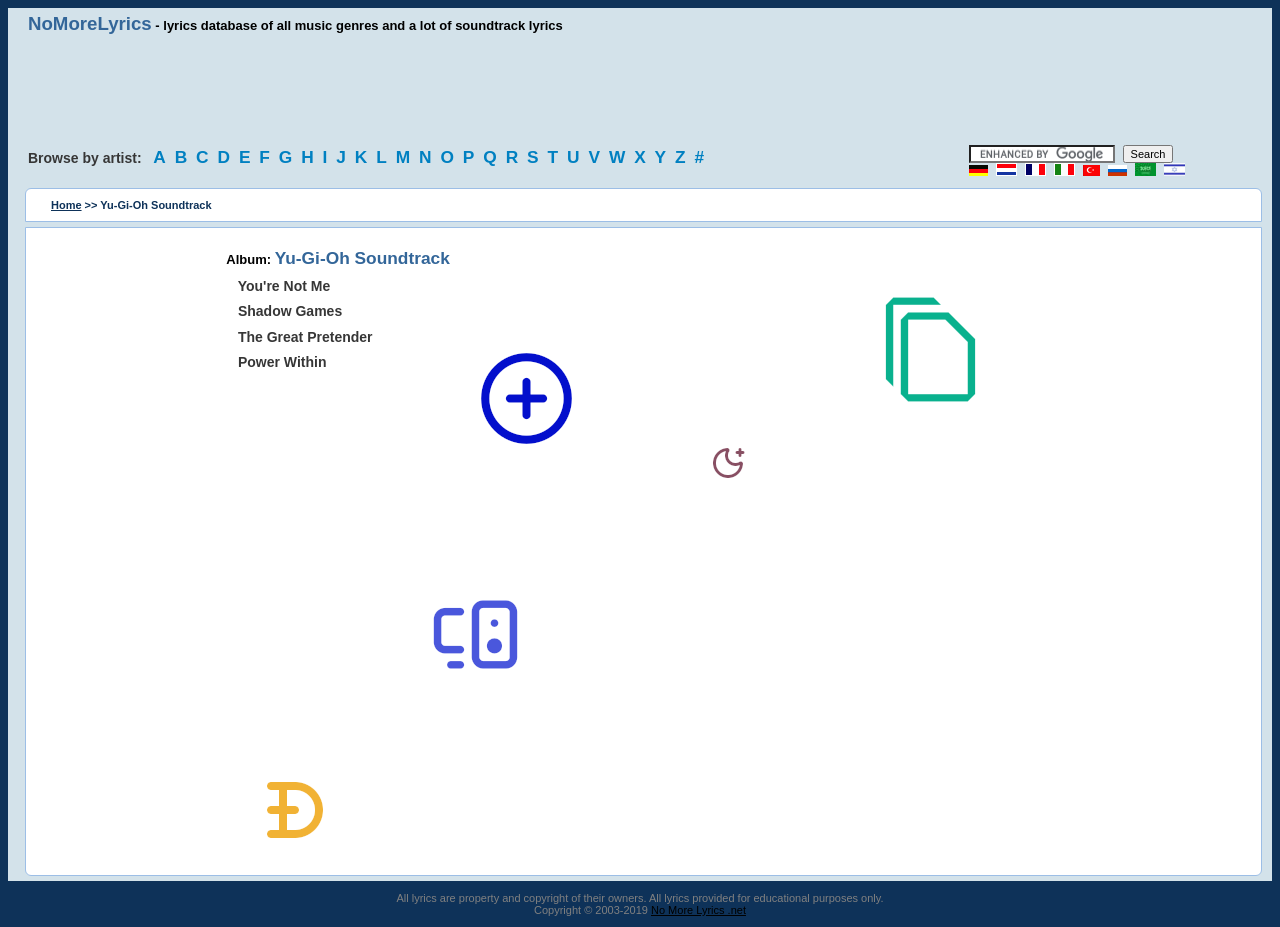 The height and width of the screenshot is (927, 1280). Describe the element at coordinates (295, 810) in the screenshot. I see `view dogecoin balance or wallet` at that location.